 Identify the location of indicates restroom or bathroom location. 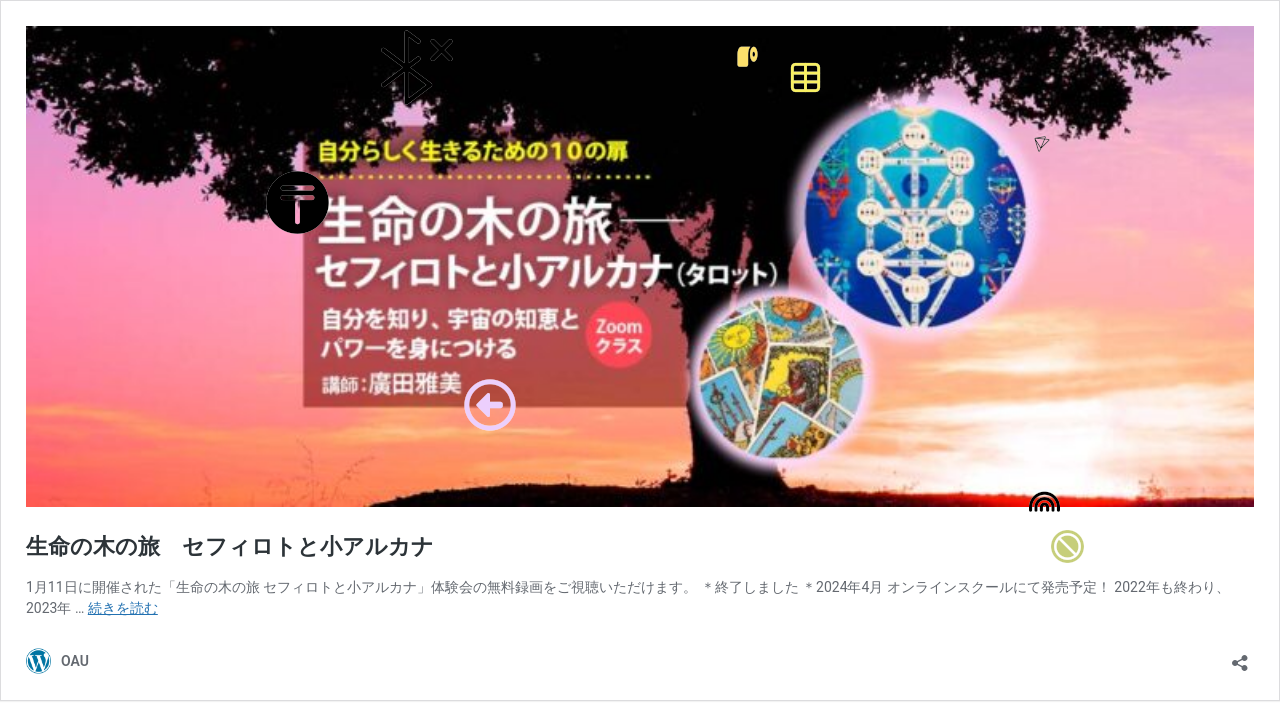
(747, 55).